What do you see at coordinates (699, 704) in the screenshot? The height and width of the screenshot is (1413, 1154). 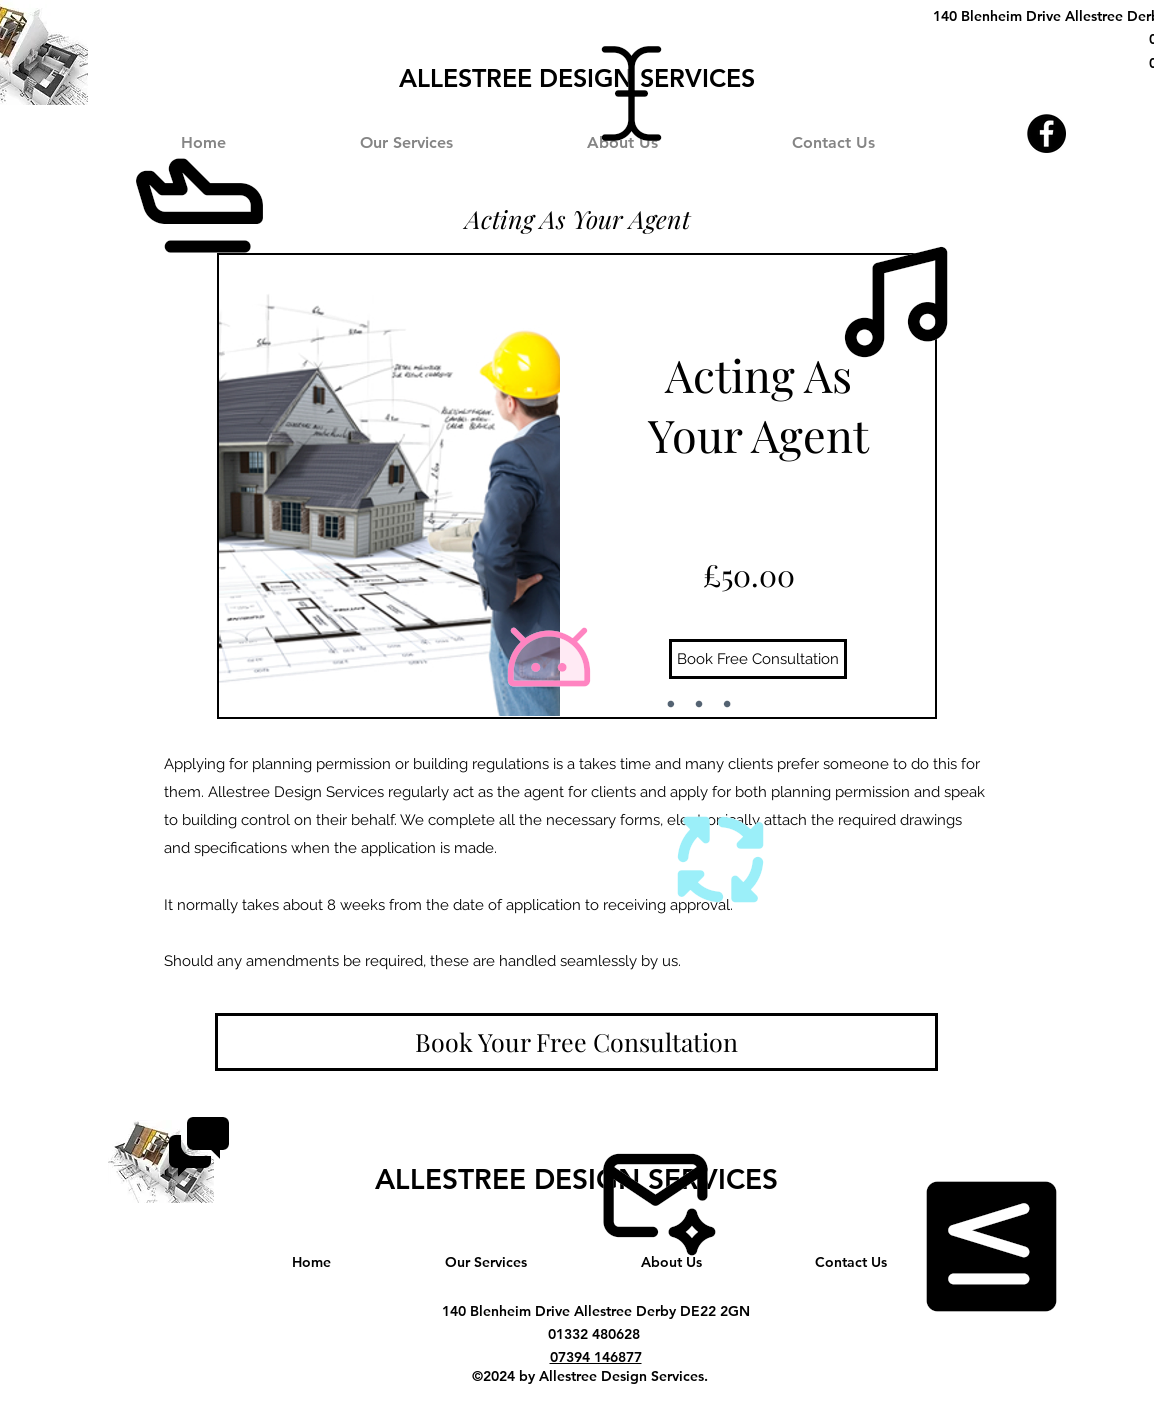 I see `access more options or actions` at bounding box center [699, 704].